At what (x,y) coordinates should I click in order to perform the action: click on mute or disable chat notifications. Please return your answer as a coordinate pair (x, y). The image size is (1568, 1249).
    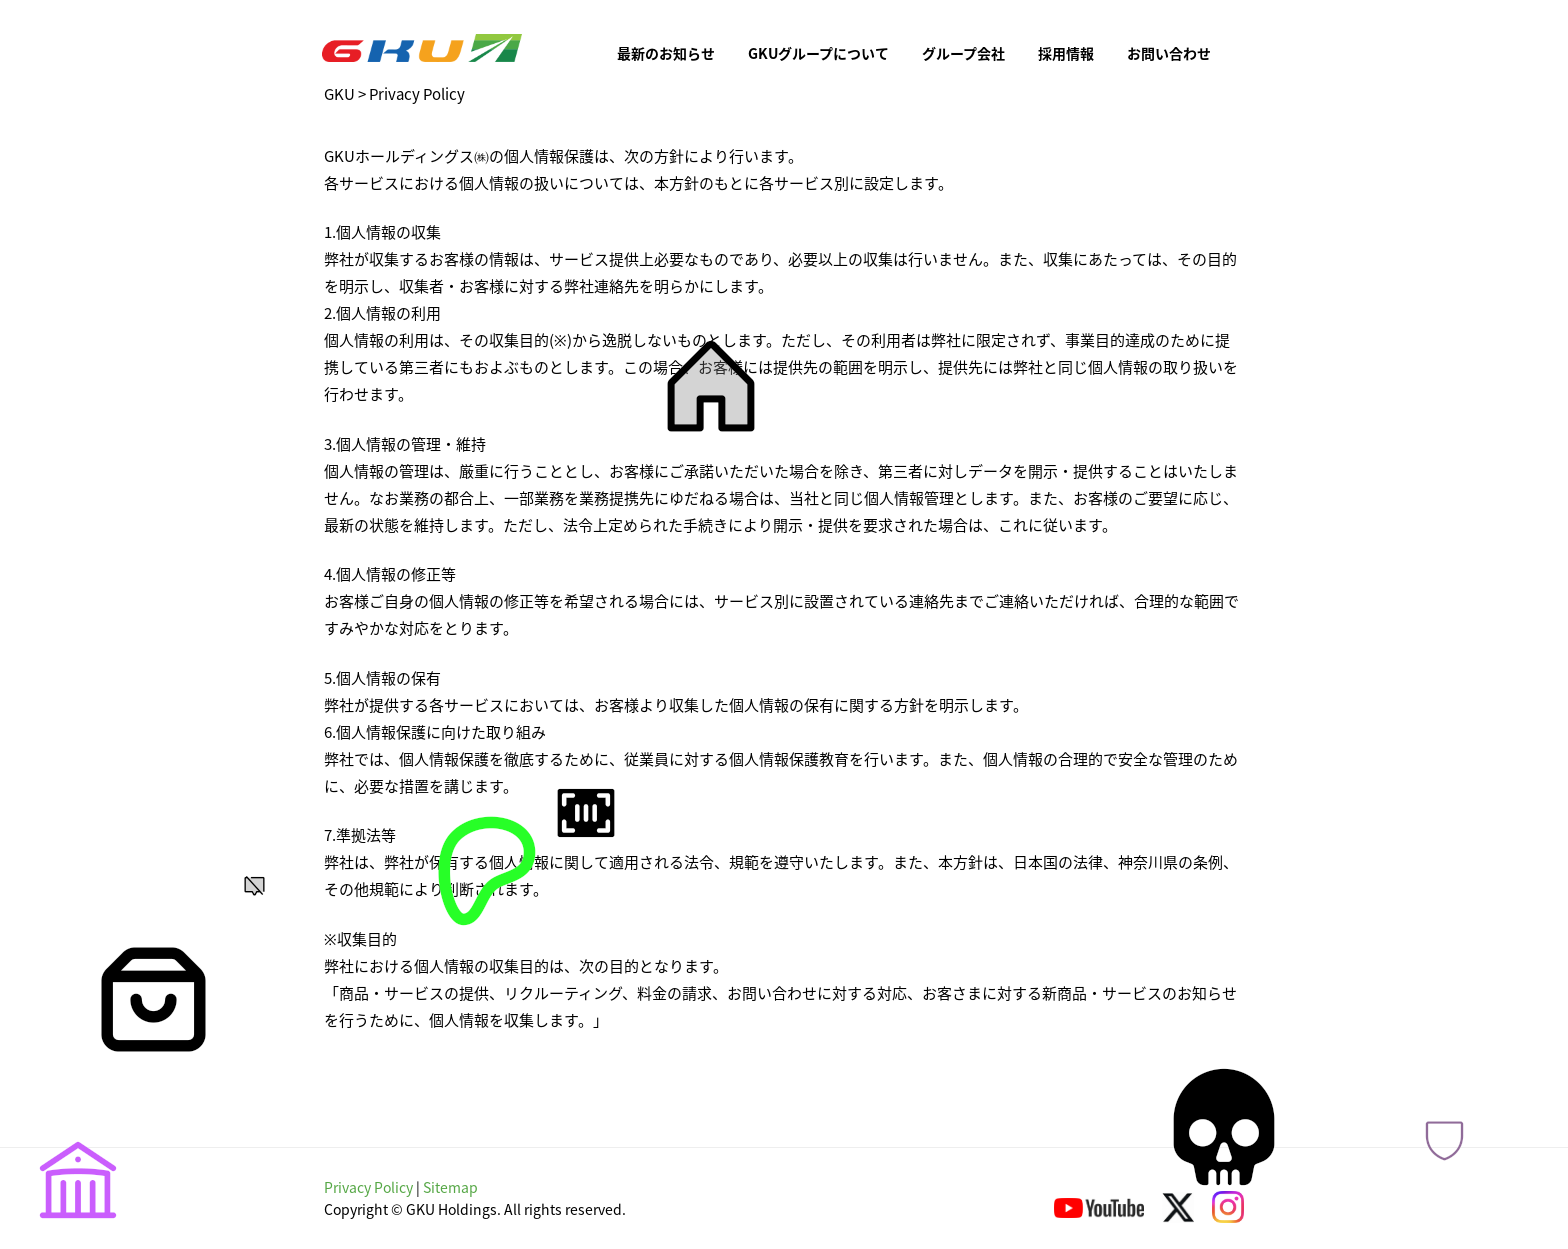
    Looking at the image, I should click on (254, 885).